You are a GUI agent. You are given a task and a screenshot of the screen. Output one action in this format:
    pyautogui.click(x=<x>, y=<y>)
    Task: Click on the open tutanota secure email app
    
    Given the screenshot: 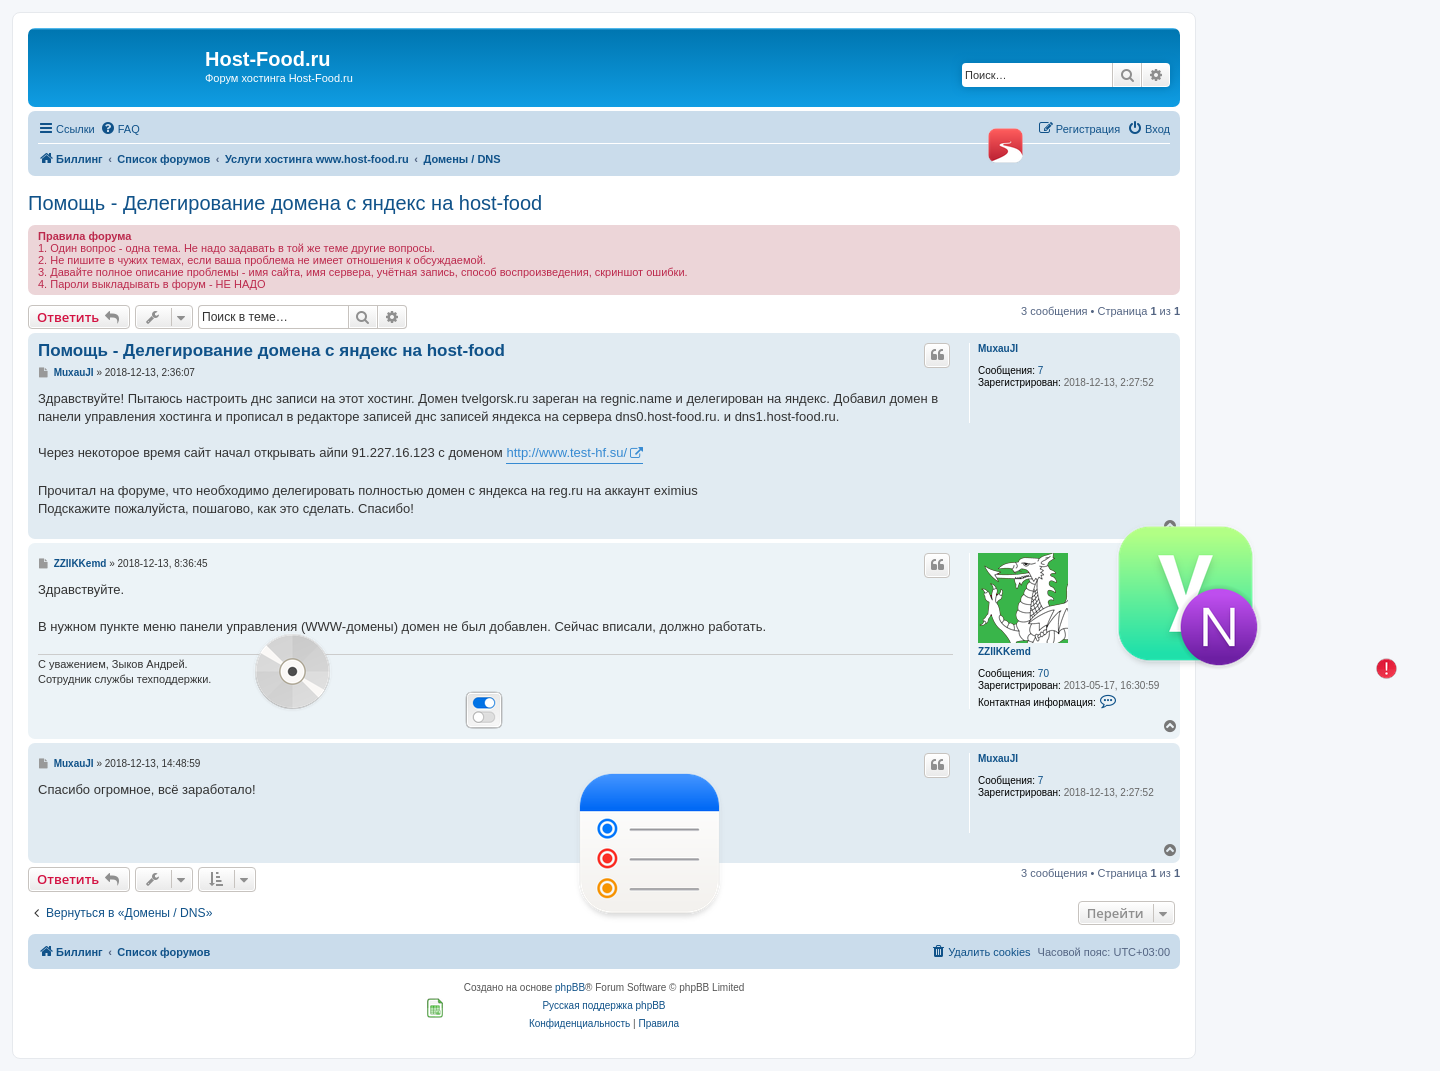 What is the action you would take?
    pyautogui.click(x=1005, y=145)
    